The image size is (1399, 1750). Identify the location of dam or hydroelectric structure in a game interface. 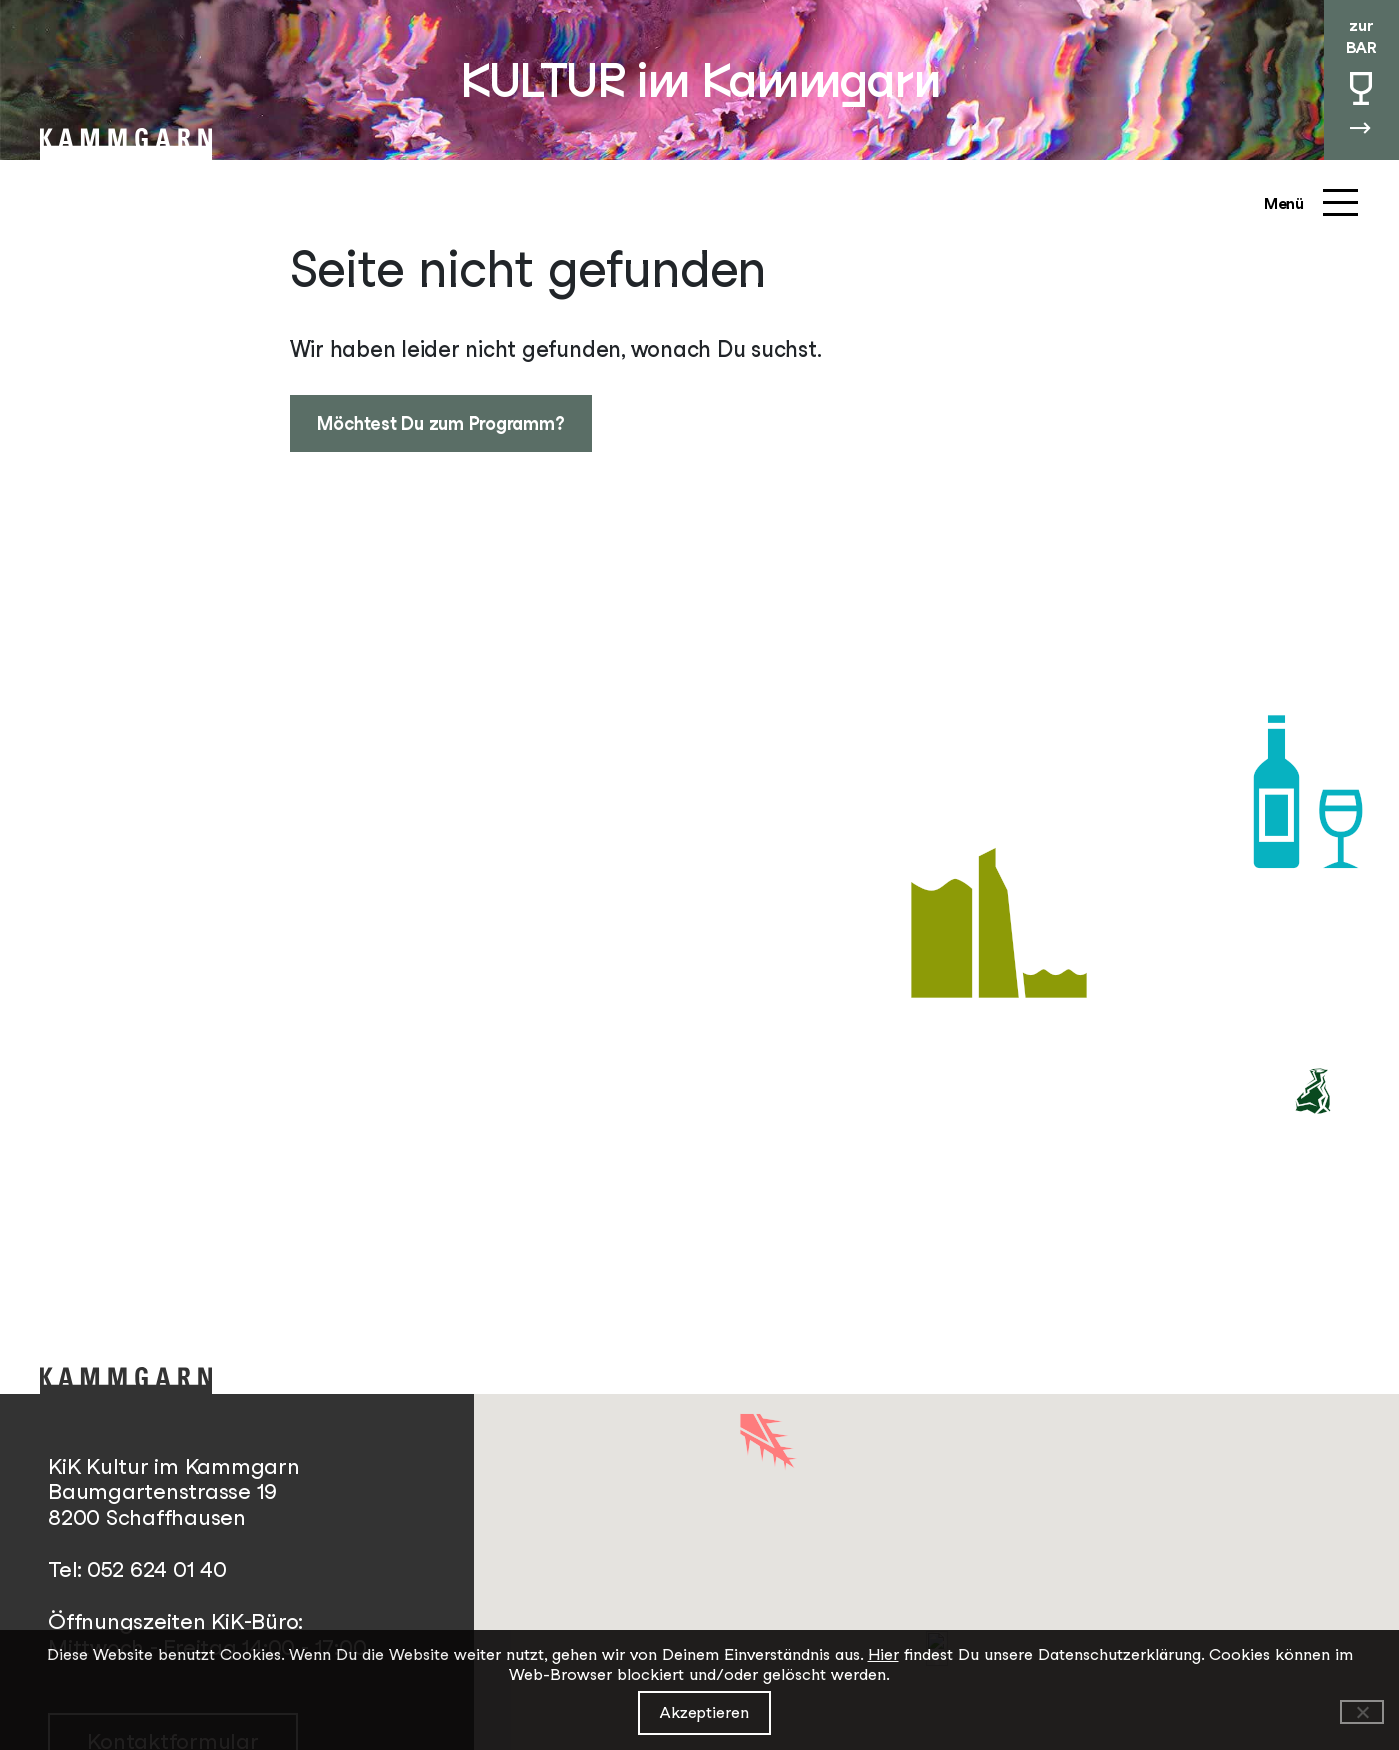
(999, 913).